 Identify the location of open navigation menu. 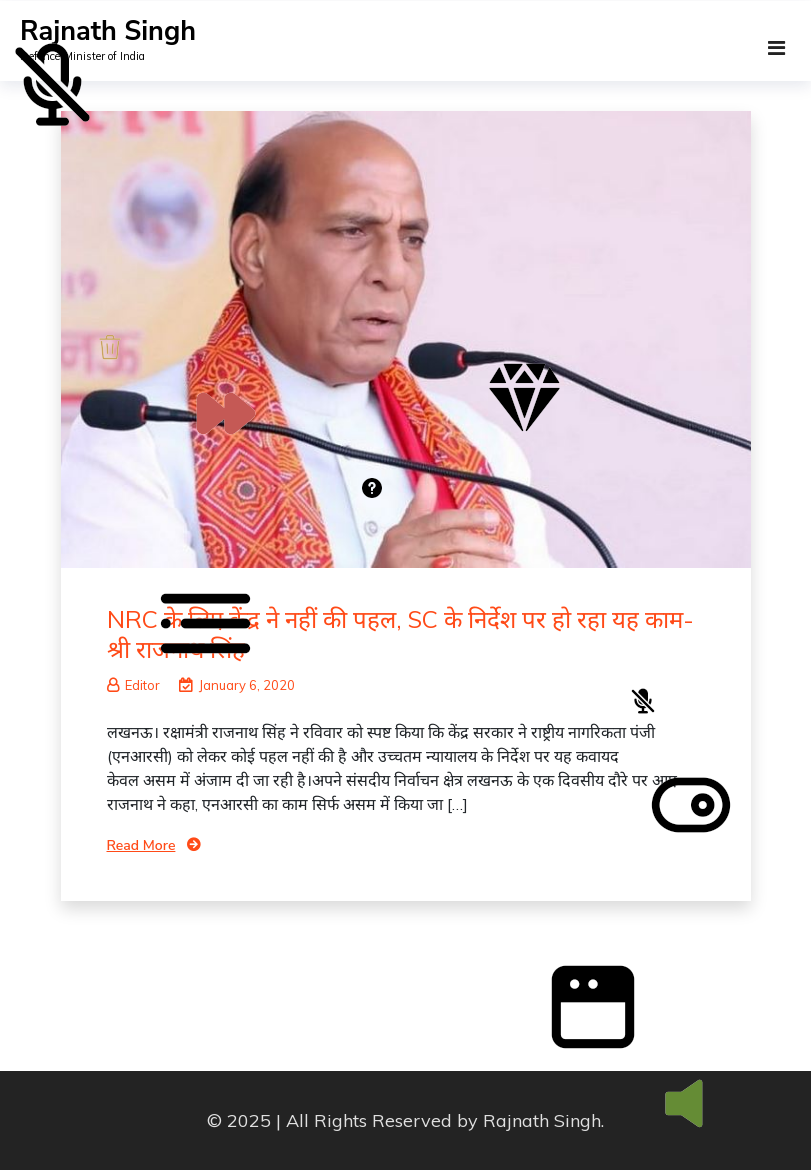
(205, 623).